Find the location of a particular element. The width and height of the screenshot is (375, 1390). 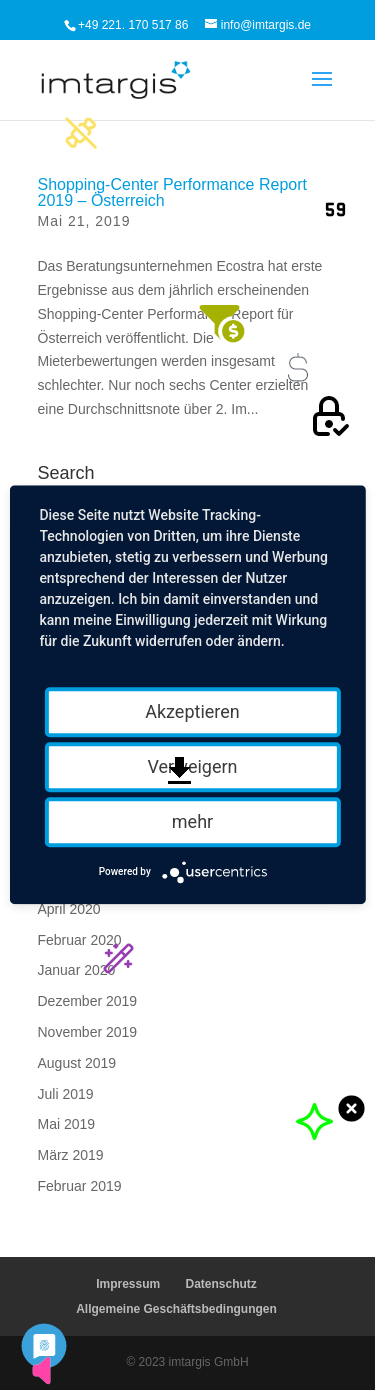

apply magic or auto-enhance effects is located at coordinates (118, 958).